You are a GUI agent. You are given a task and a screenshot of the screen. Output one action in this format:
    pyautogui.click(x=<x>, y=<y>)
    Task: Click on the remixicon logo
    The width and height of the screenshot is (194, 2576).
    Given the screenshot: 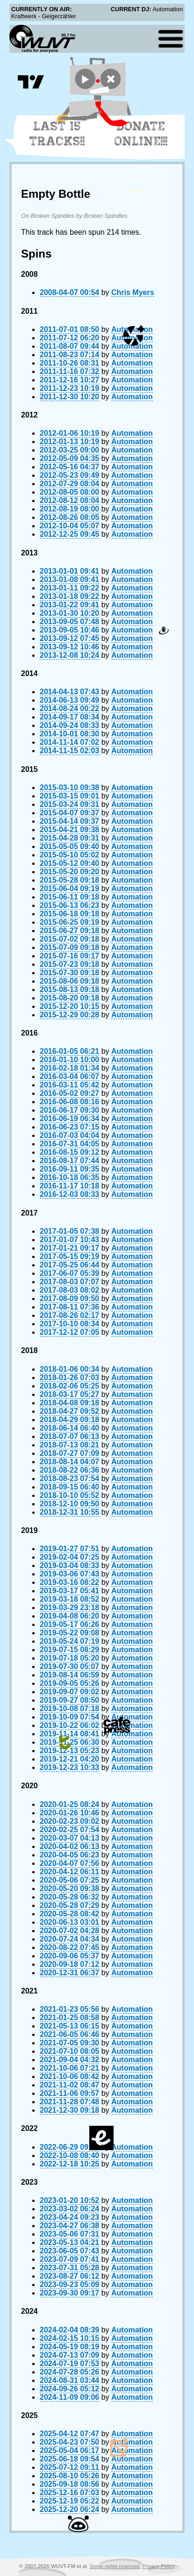 What is the action you would take?
    pyautogui.click(x=119, y=2447)
    